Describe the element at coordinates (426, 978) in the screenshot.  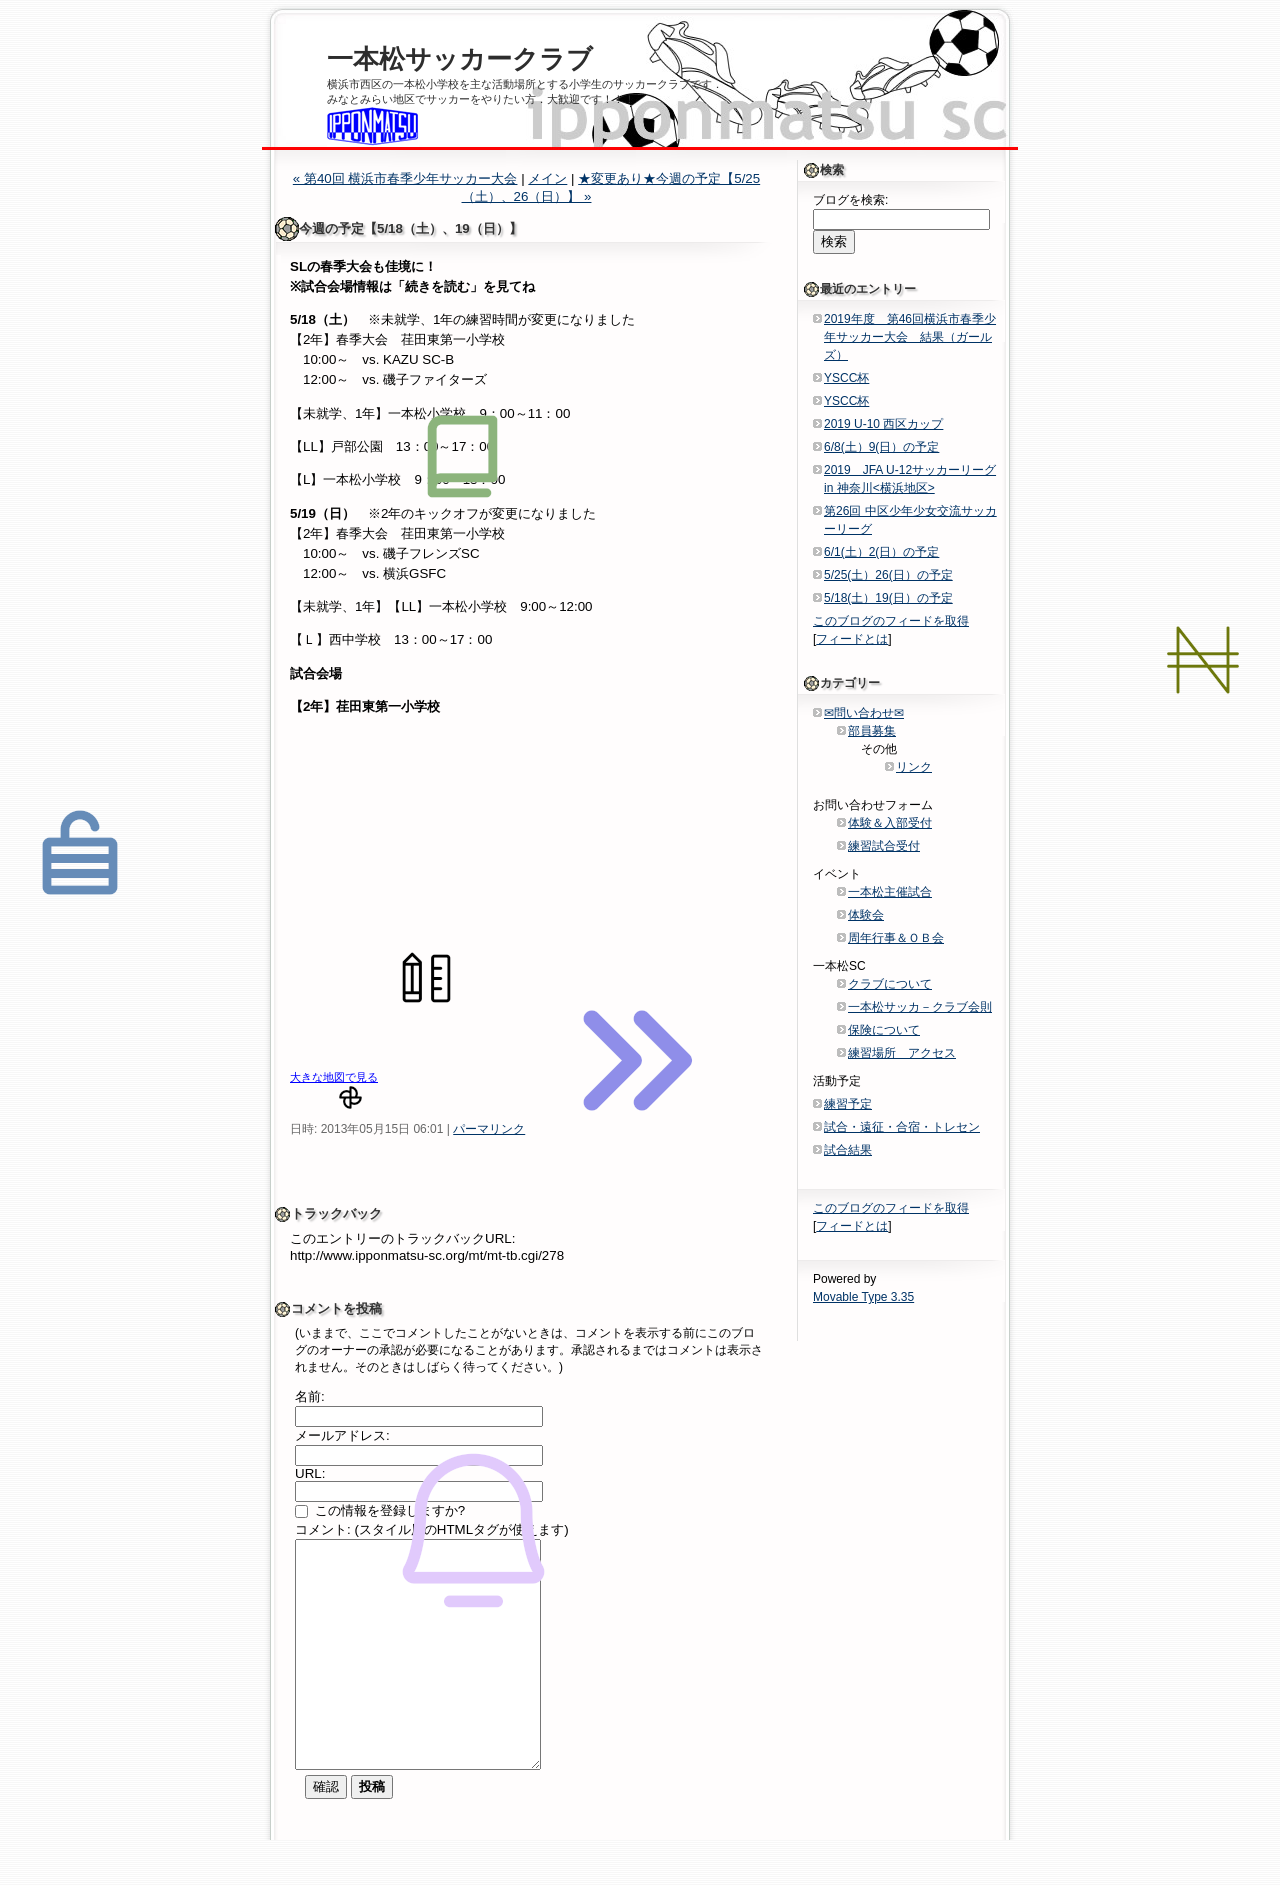
I see `access design or editing tools` at that location.